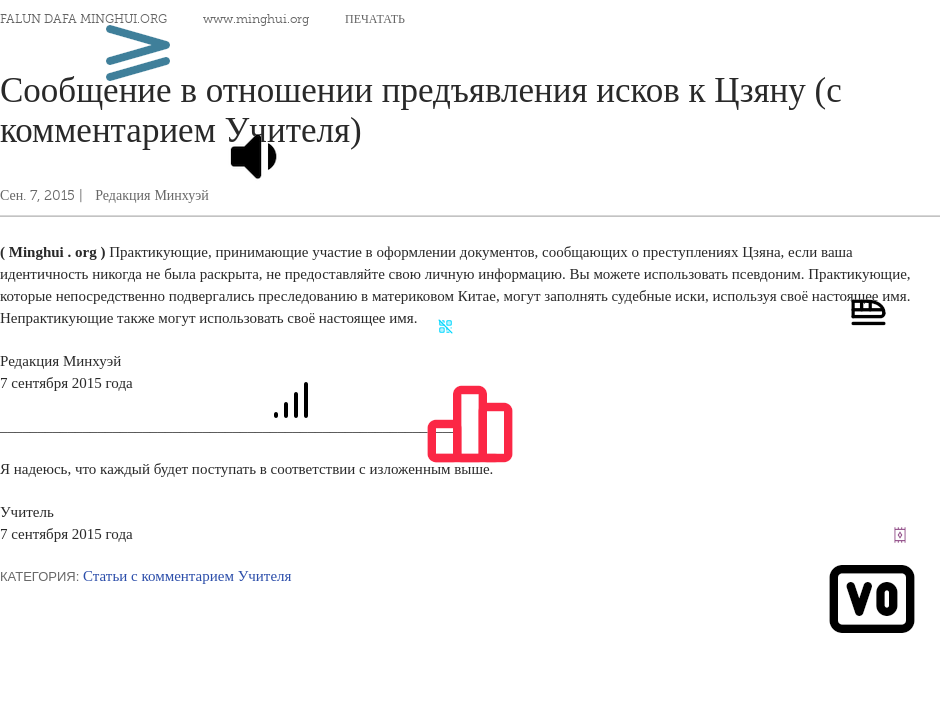 The image size is (940, 720). Describe the element at coordinates (445, 326) in the screenshot. I see `QR code scanning is disabled` at that location.